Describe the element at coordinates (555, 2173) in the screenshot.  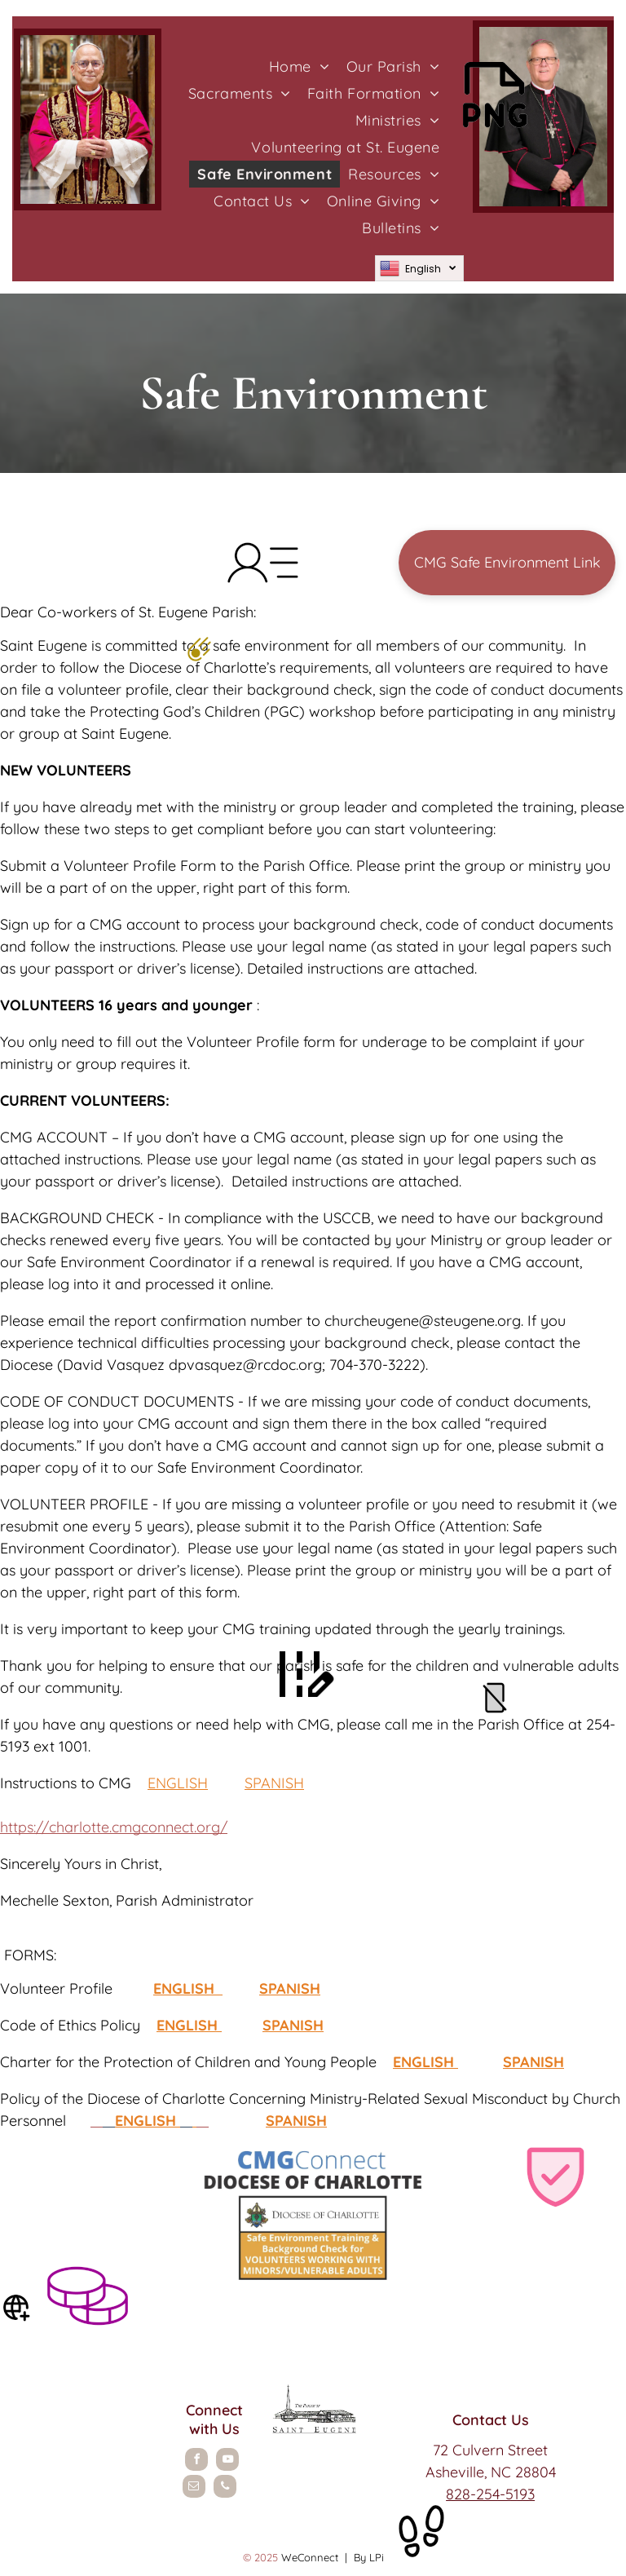
I see `indicates verified or secure status` at that location.